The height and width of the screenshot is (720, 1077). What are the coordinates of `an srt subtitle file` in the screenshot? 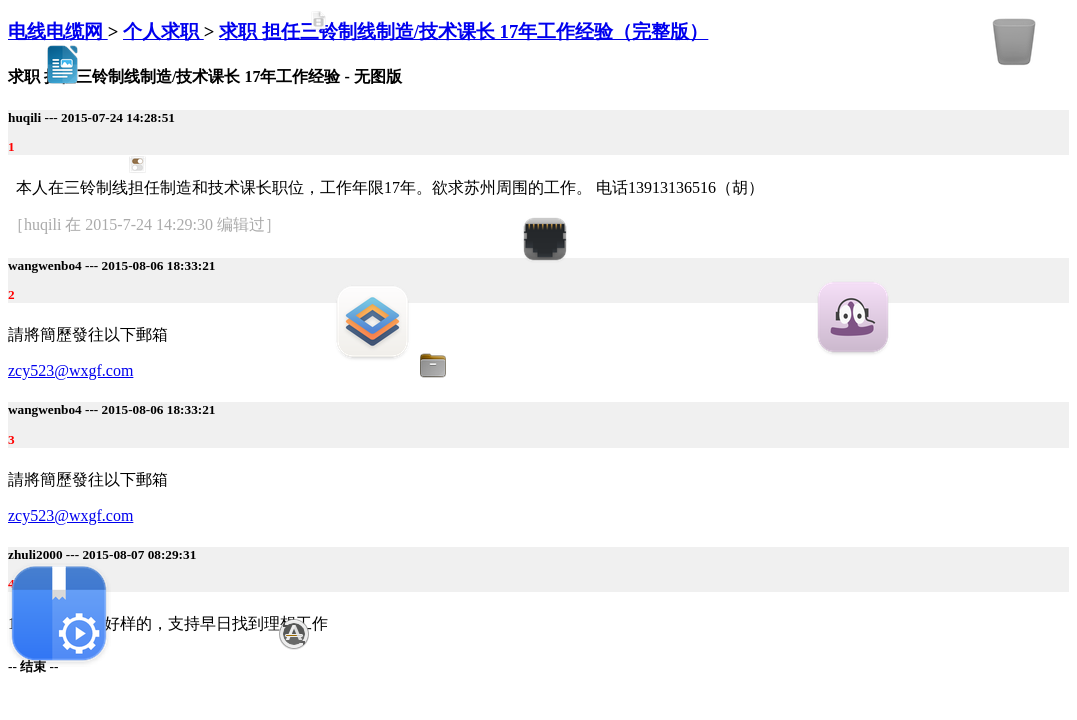 It's located at (318, 20).